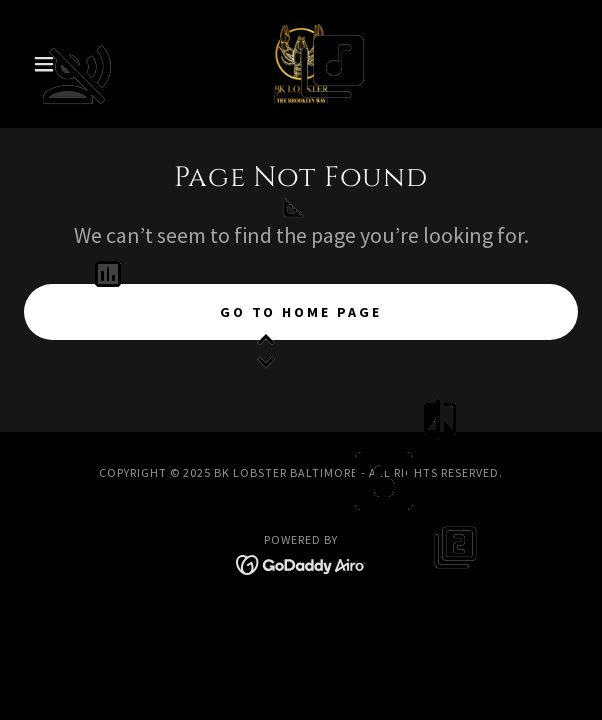 The height and width of the screenshot is (720, 602). What do you see at coordinates (384, 481) in the screenshot?
I see `select filter or preset number 6` at bounding box center [384, 481].